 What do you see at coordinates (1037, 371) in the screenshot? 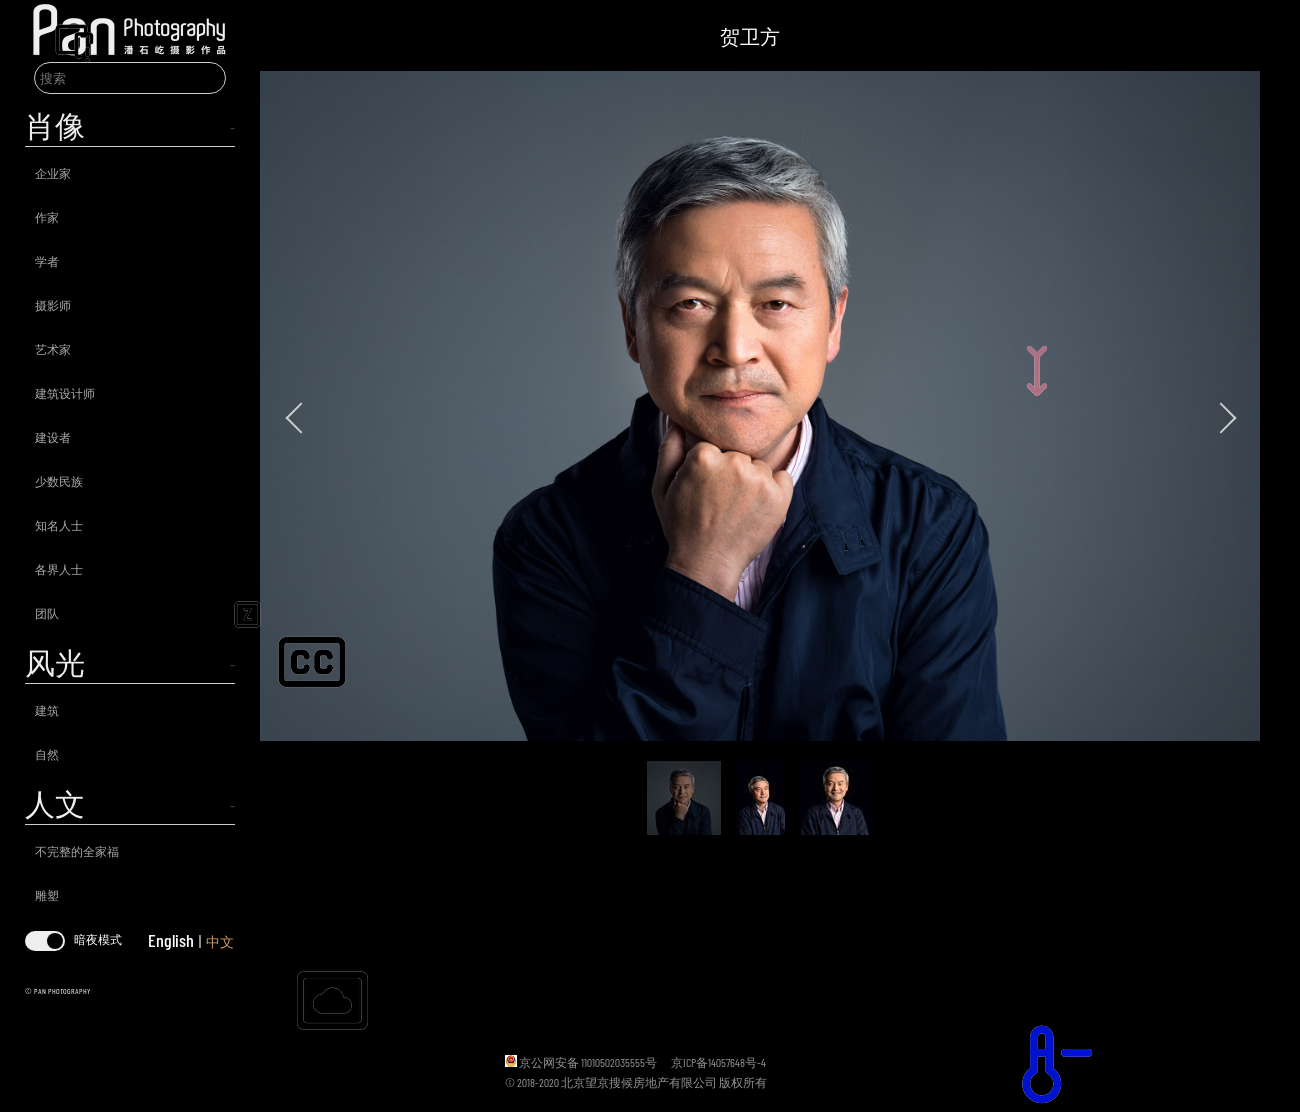
I see `scroll down to view more content` at bounding box center [1037, 371].